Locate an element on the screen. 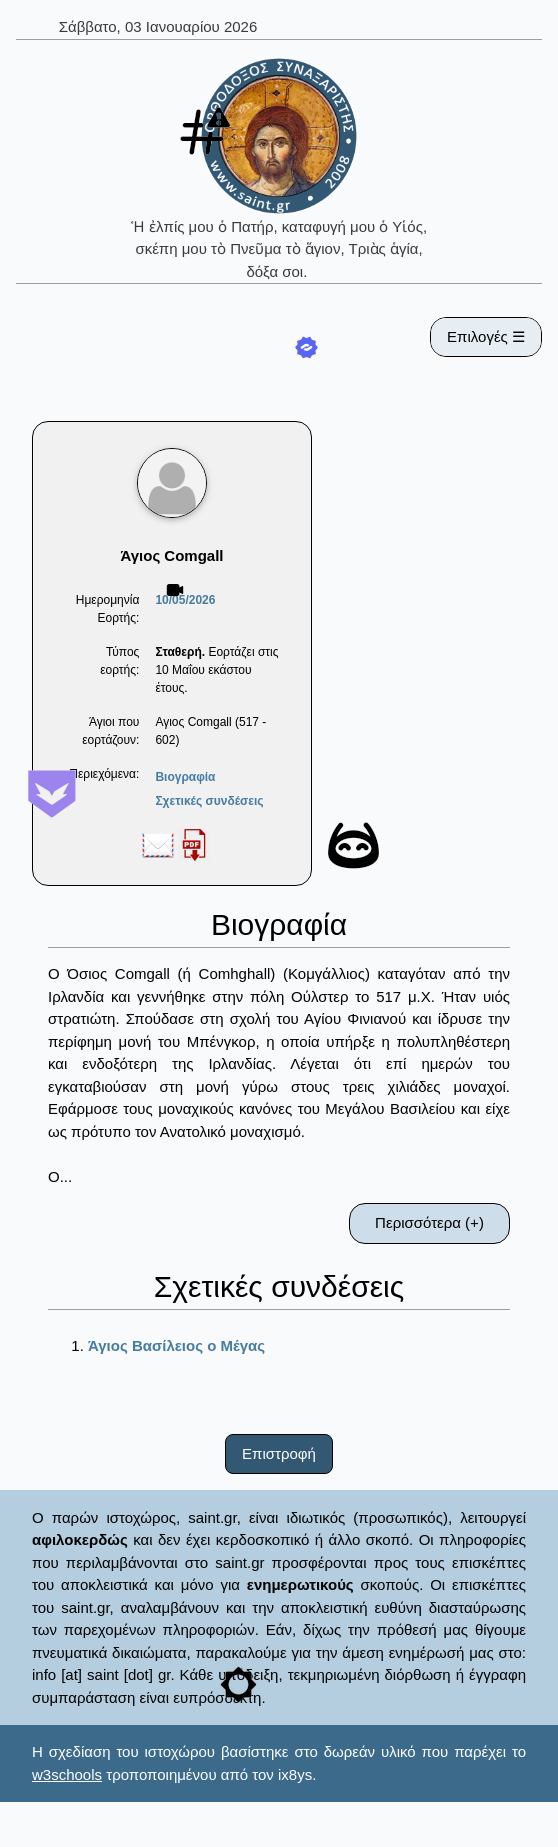  start a video call is located at coordinates (175, 590).